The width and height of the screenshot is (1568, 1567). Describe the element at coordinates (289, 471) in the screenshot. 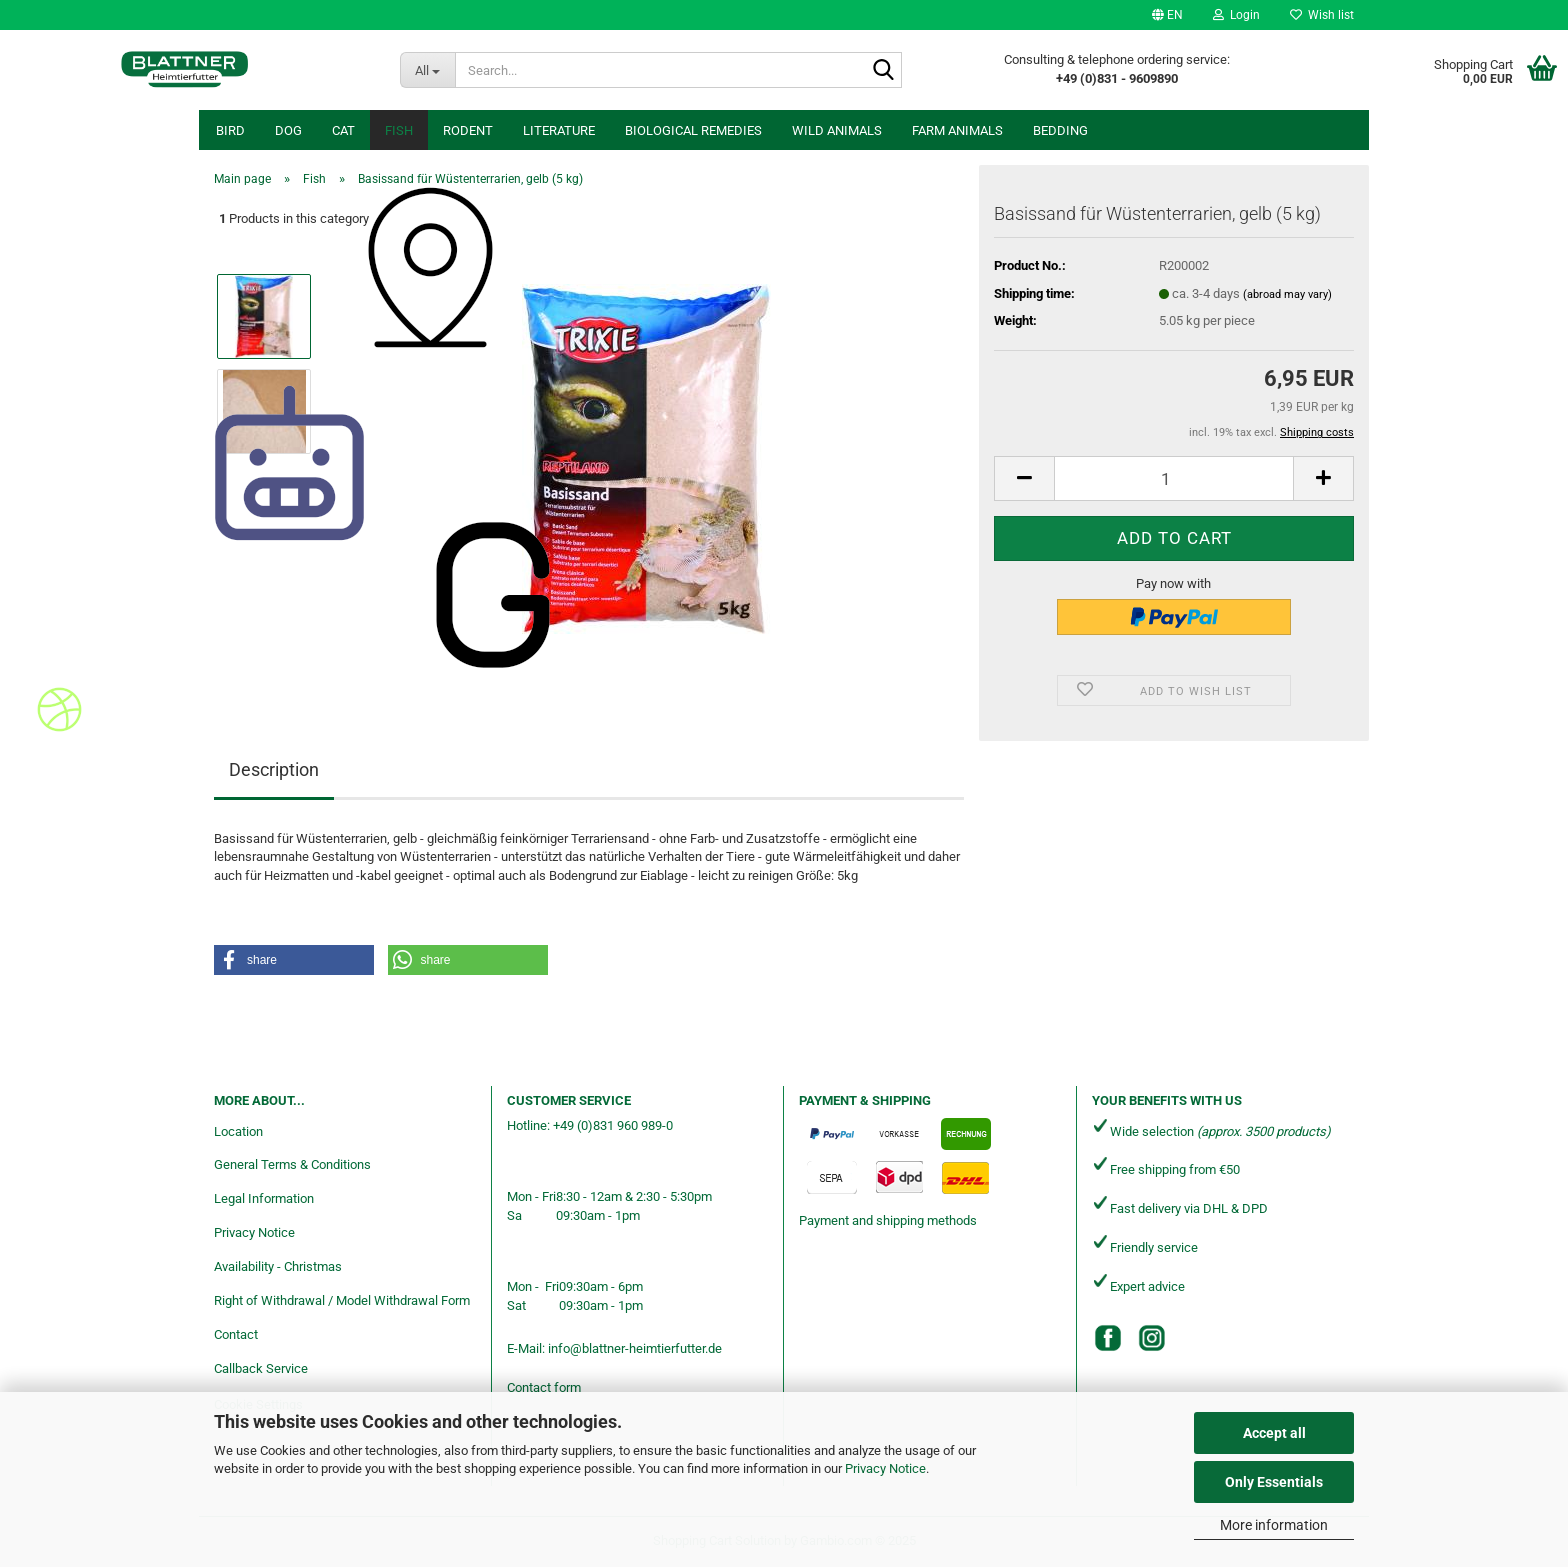

I see `access AI assistant or chatbot` at that location.